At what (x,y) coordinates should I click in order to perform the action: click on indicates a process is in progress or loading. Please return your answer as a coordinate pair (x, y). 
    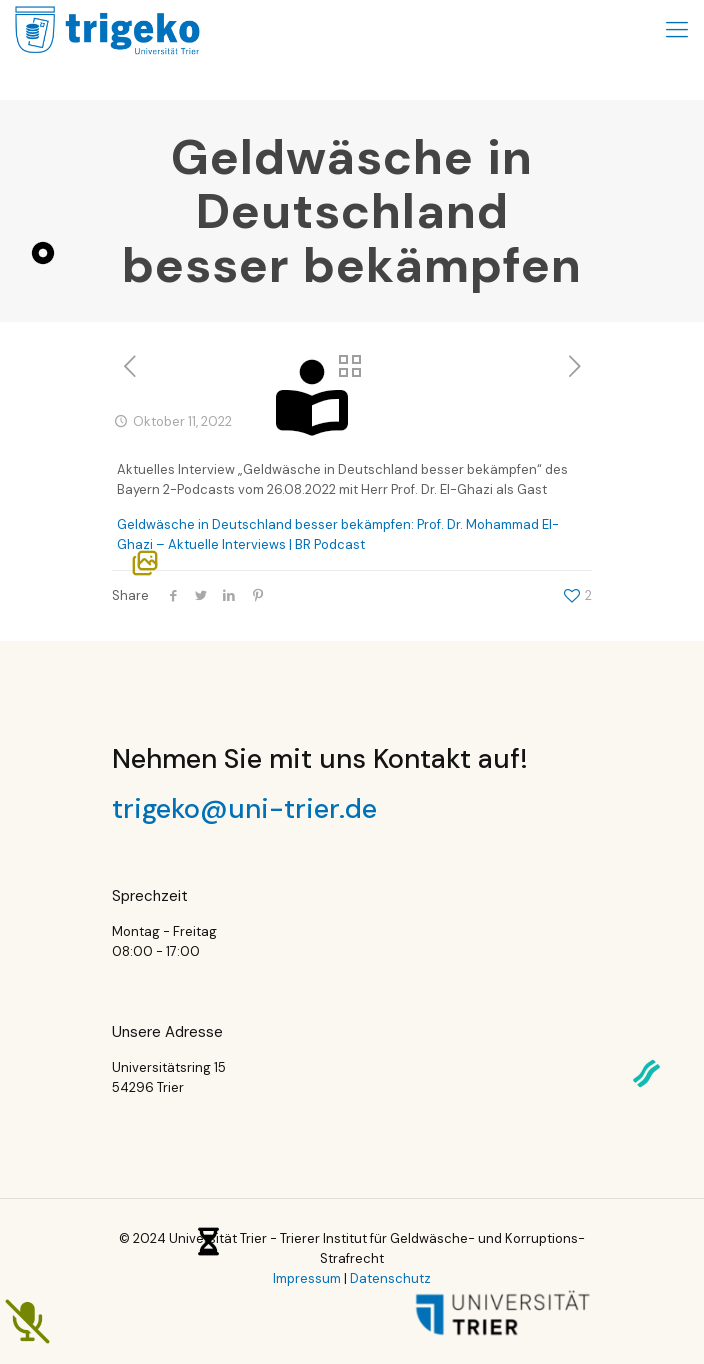
    Looking at the image, I should click on (208, 1241).